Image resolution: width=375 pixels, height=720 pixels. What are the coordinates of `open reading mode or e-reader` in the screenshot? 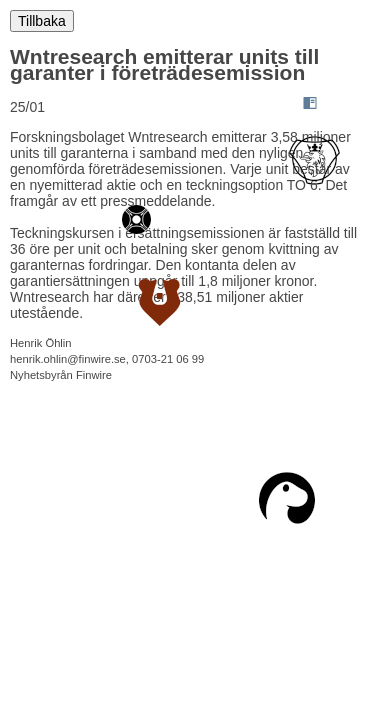 It's located at (310, 103).